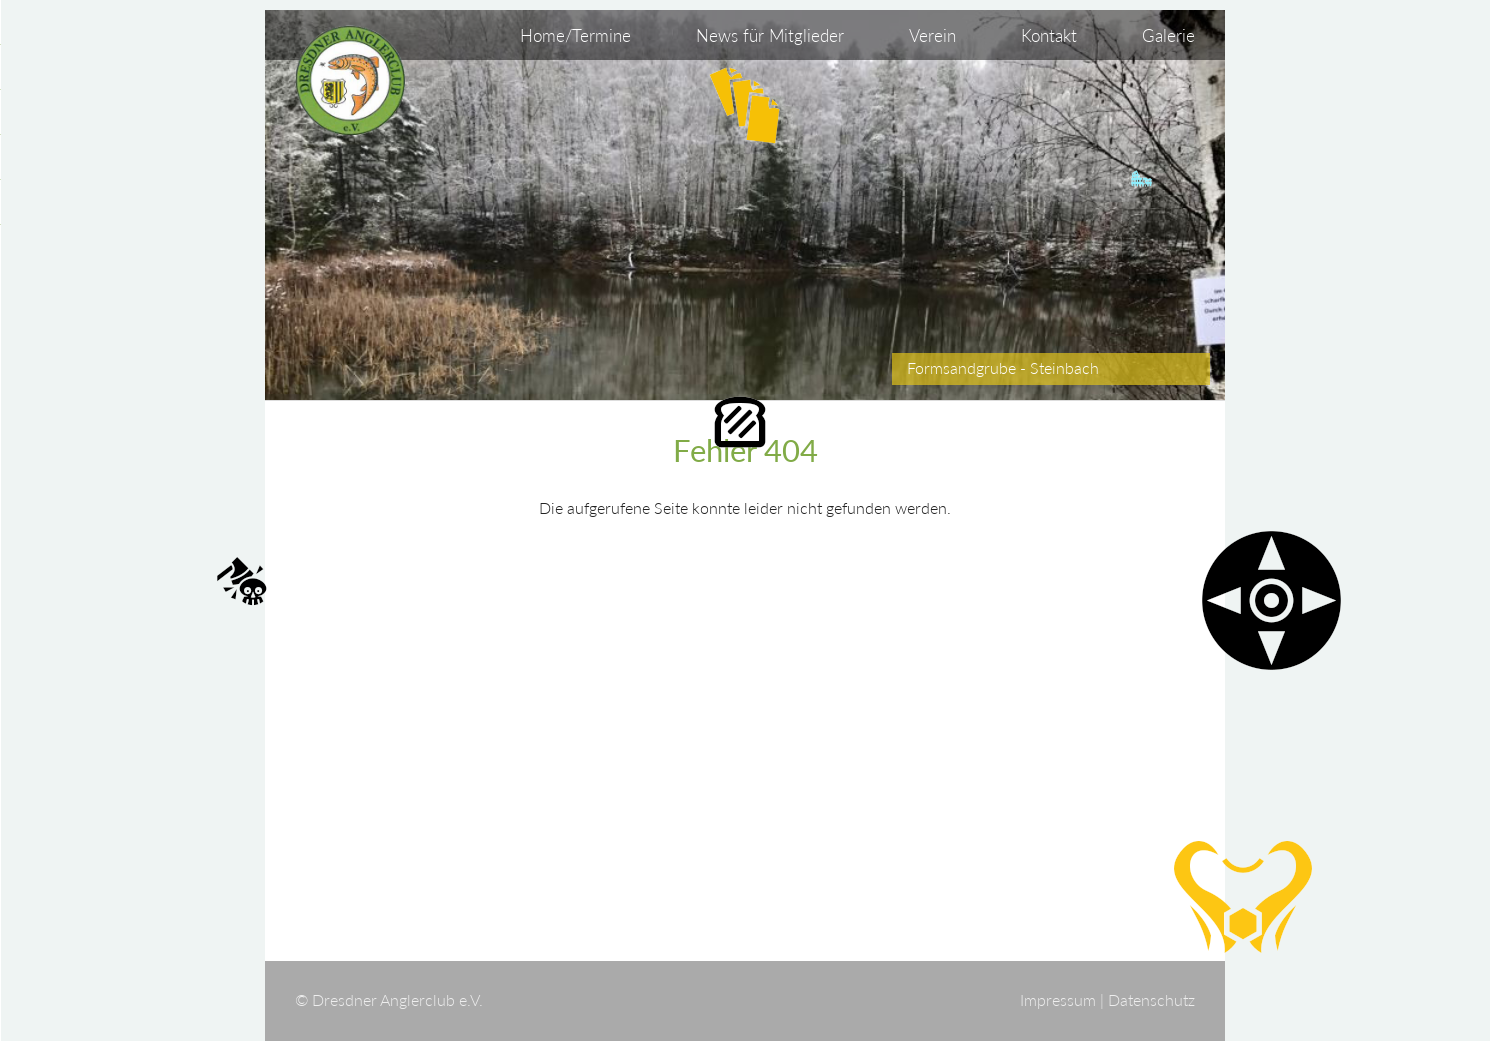  What do you see at coordinates (1243, 897) in the screenshot?
I see `view jewelry or accessories inventory` at bounding box center [1243, 897].